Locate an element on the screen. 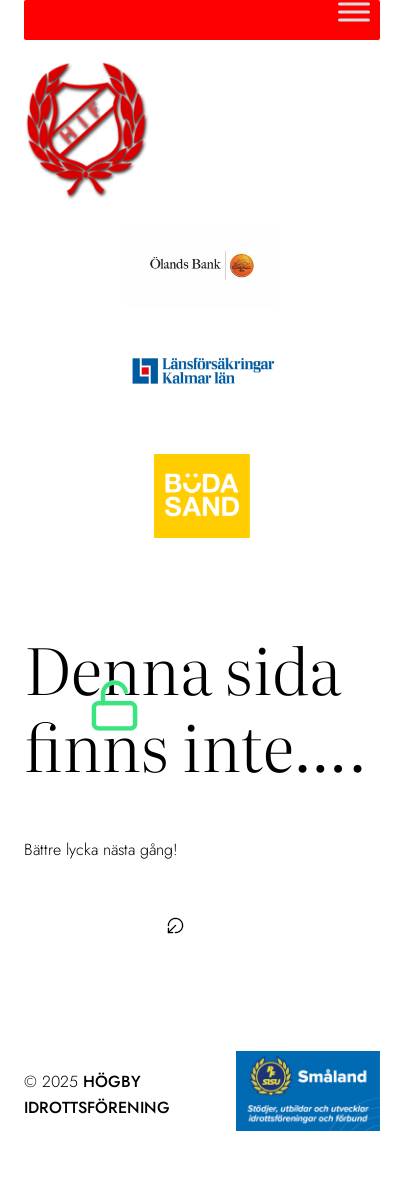  export or download content to the bottom-left is located at coordinates (175, 925).